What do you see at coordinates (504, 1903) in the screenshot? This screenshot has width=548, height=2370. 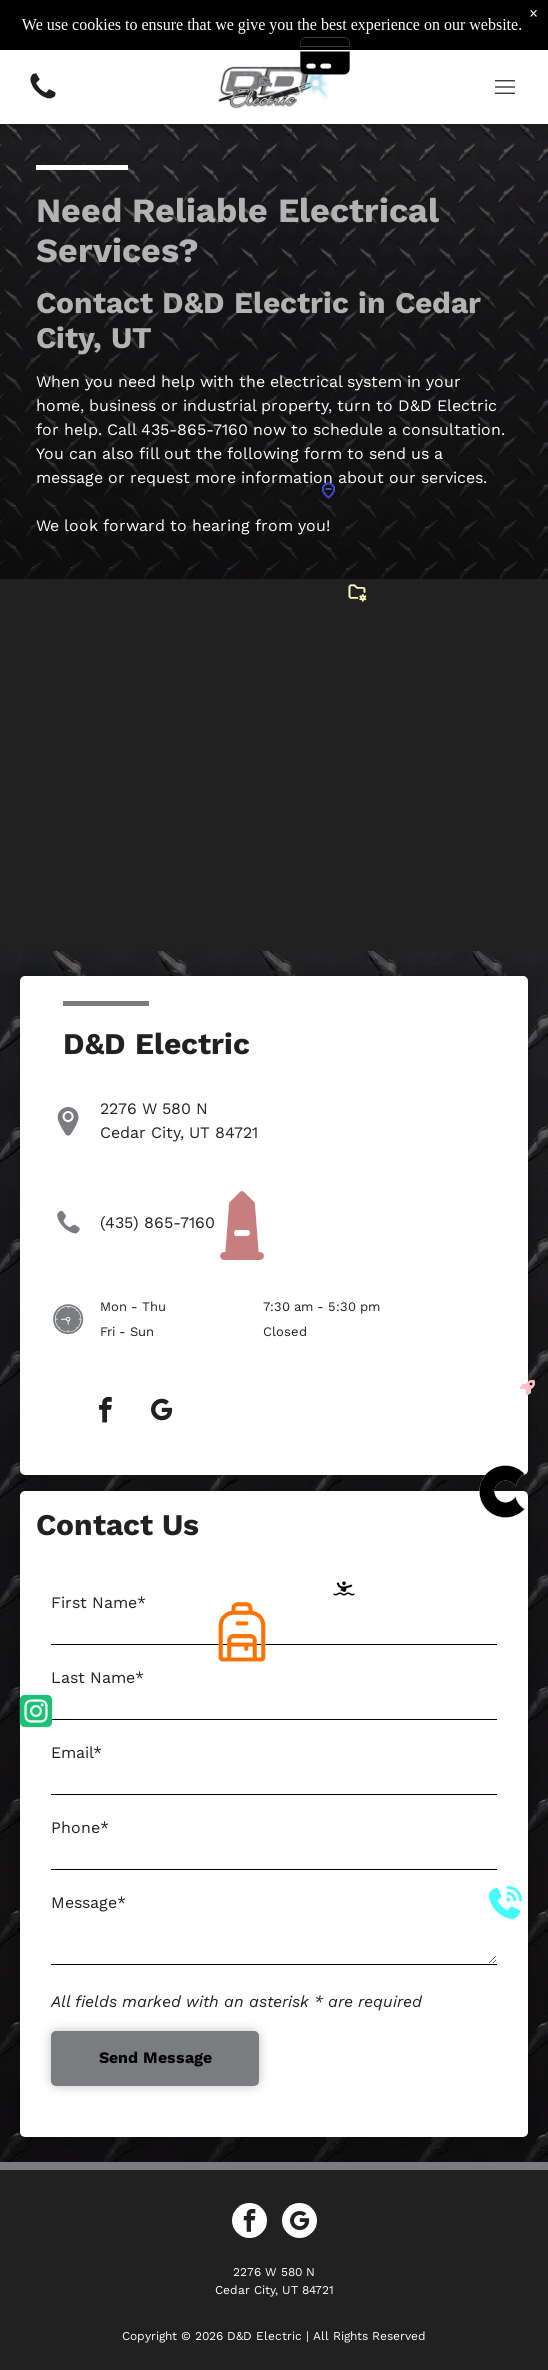 I see `adjust call volume settings` at bounding box center [504, 1903].